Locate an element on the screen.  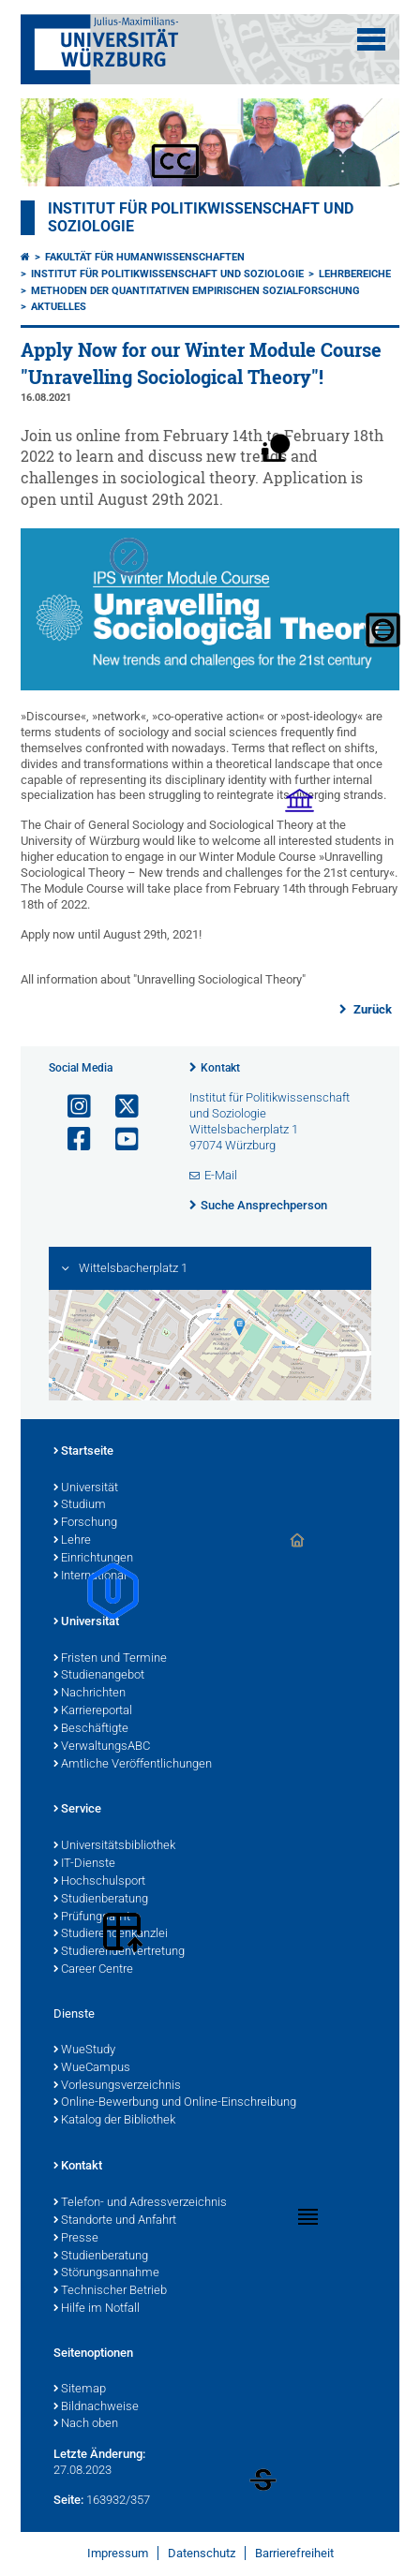
open navigation menu is located at coordinates (308, 2216).